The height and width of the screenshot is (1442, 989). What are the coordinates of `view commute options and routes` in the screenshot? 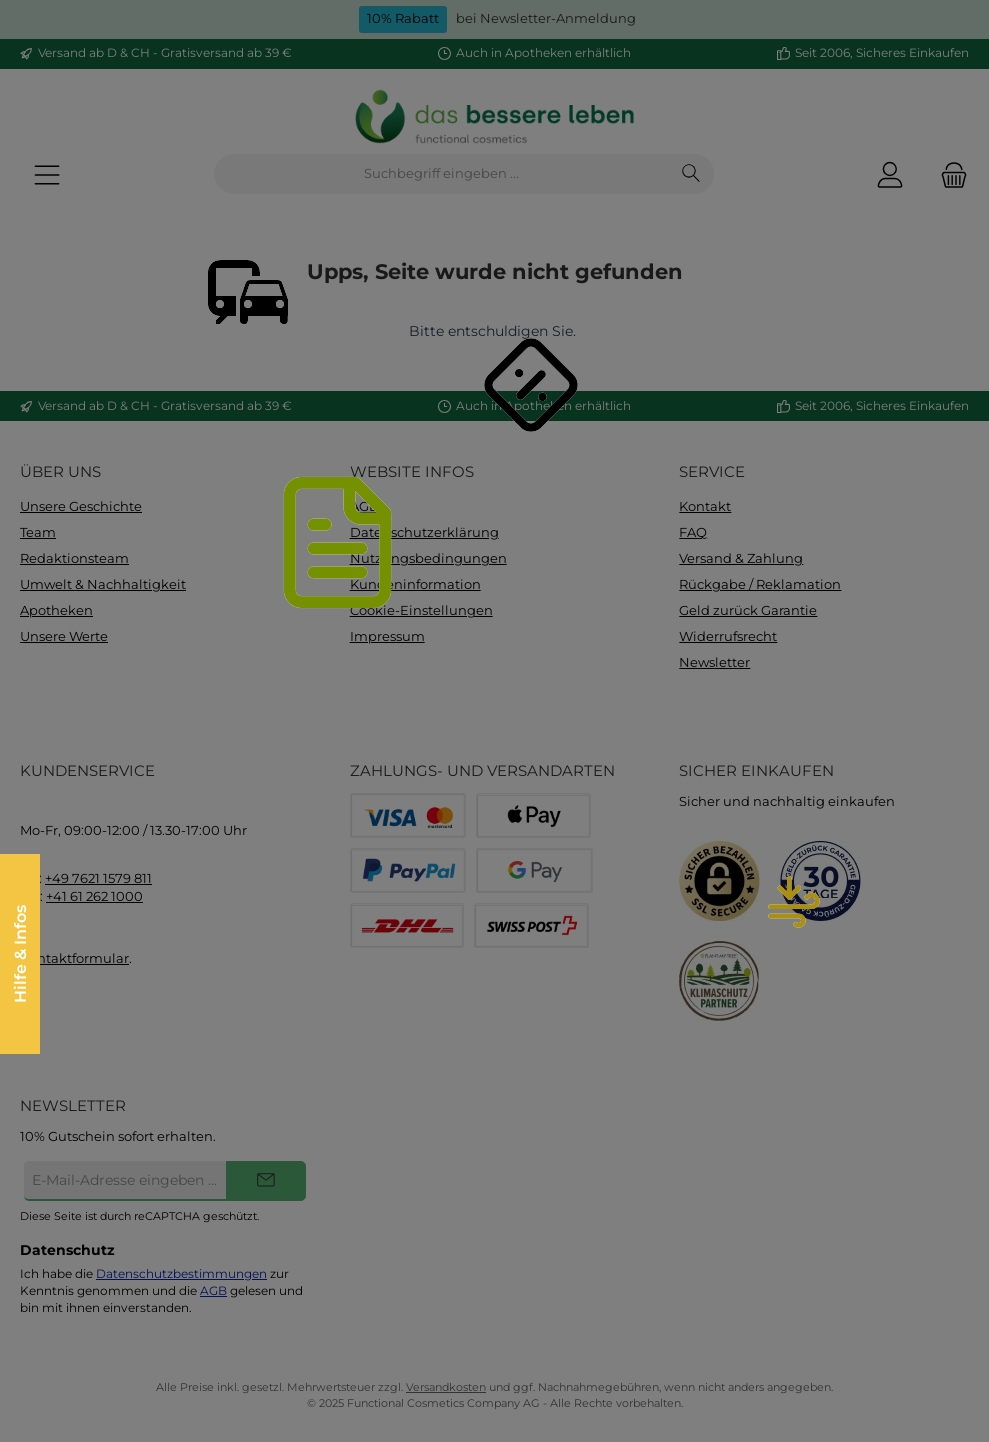 It's located at (248, 292).